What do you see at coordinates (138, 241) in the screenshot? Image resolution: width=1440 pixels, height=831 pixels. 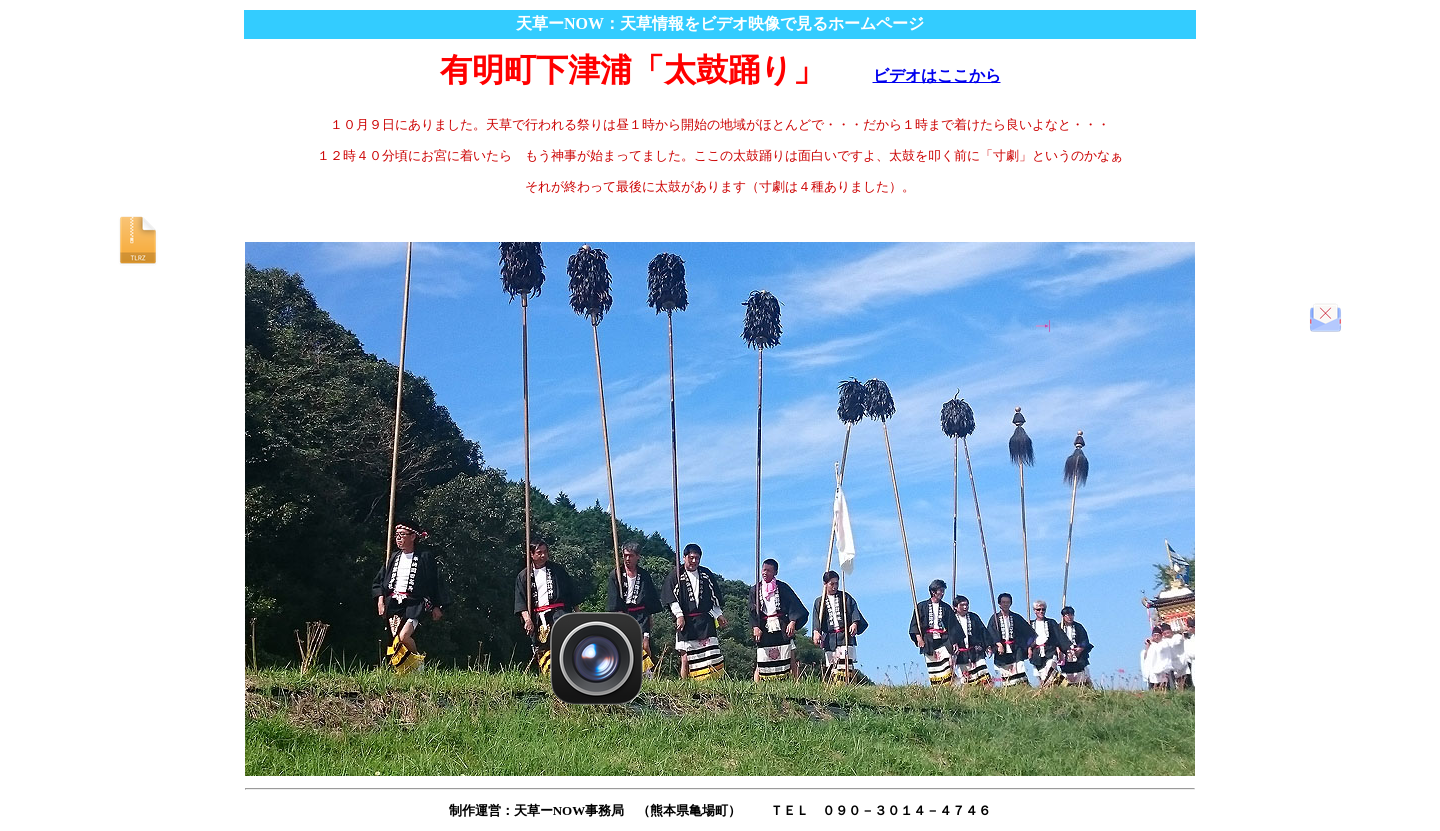 I see `an lrzip-compressed tar archive file` at bounding box center [138, 241].